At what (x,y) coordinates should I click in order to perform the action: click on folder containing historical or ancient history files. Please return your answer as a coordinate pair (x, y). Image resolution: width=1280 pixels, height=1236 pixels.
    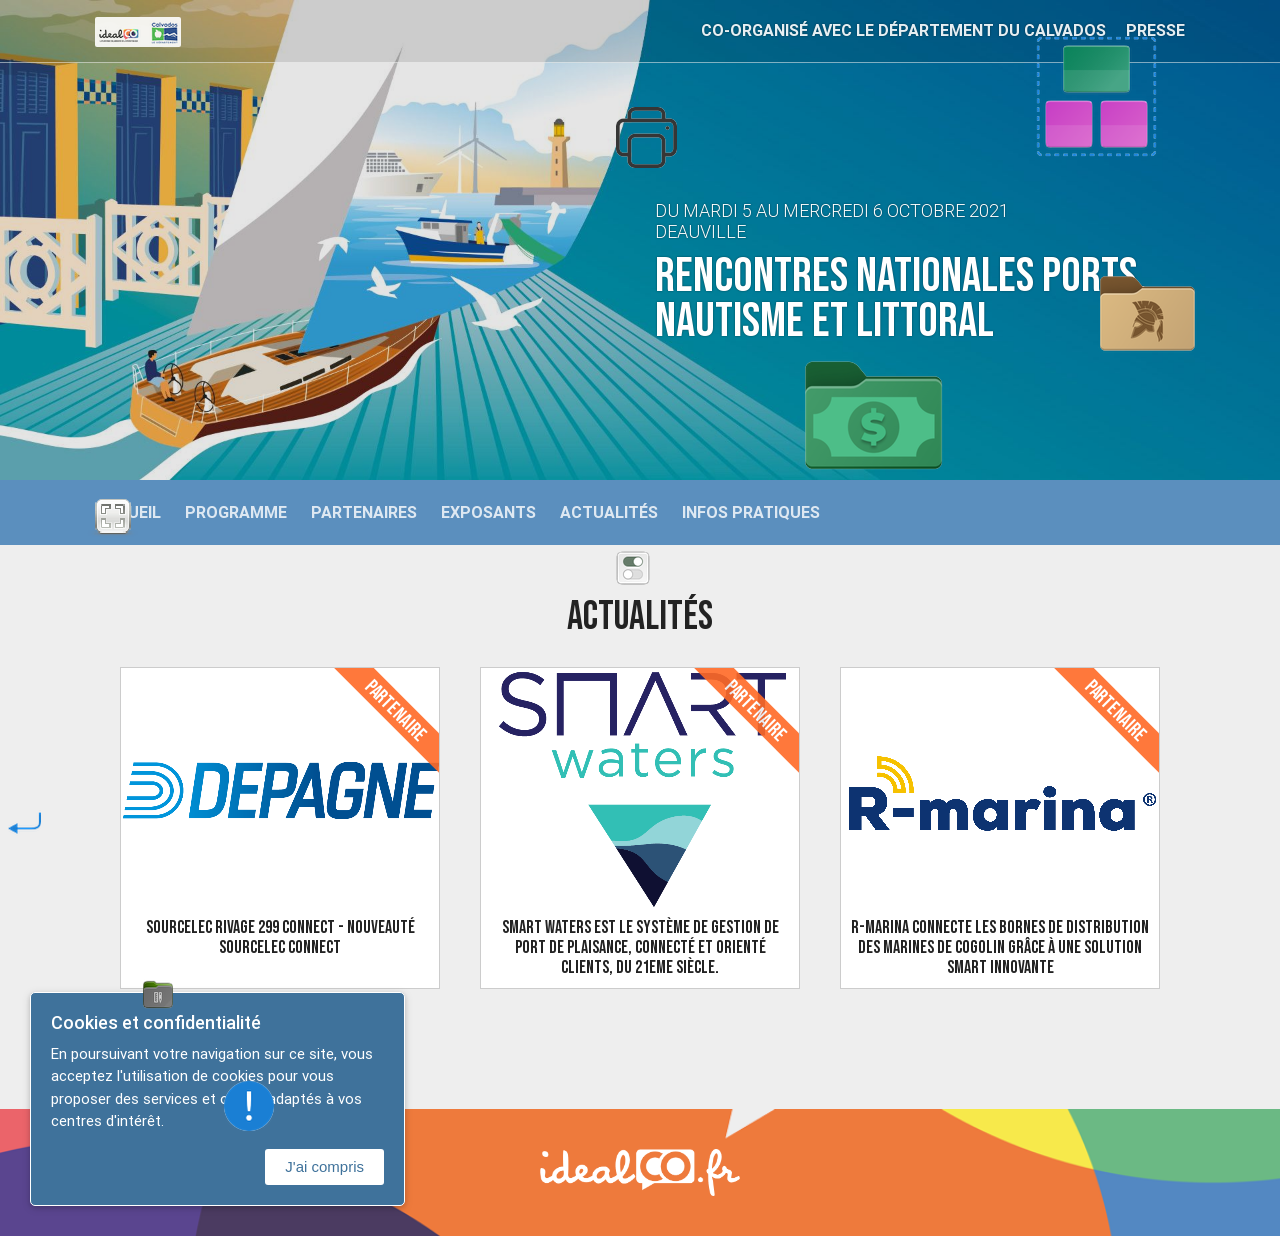
    Looking at the image, I should click on (1147, 316).